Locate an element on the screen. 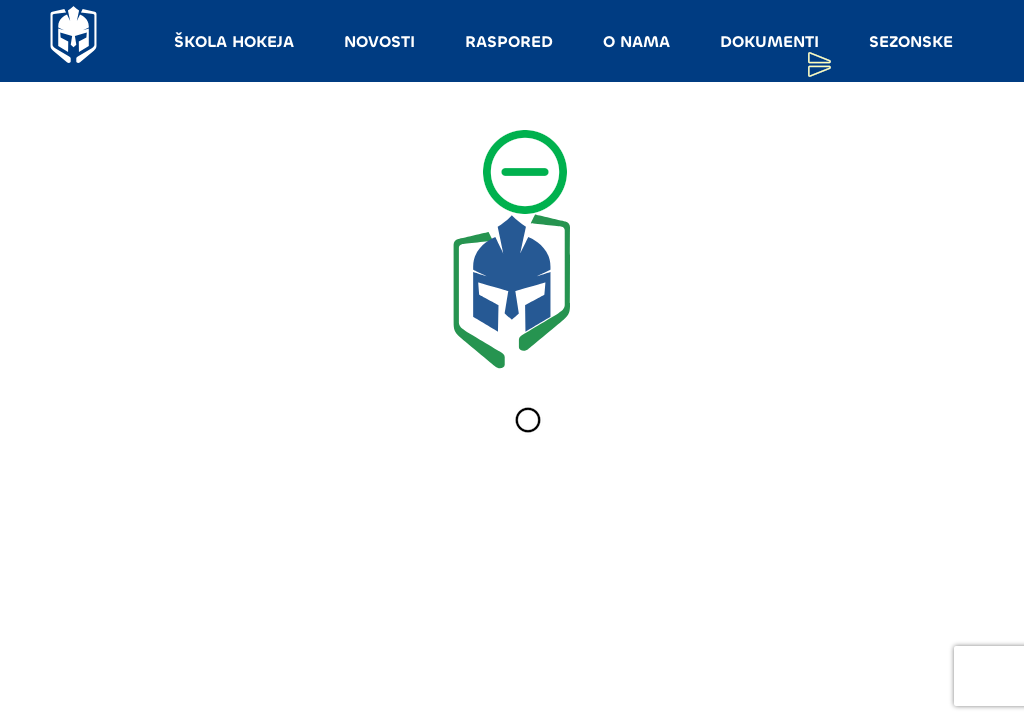  flip image vertically is located at coordinates (818, 64).